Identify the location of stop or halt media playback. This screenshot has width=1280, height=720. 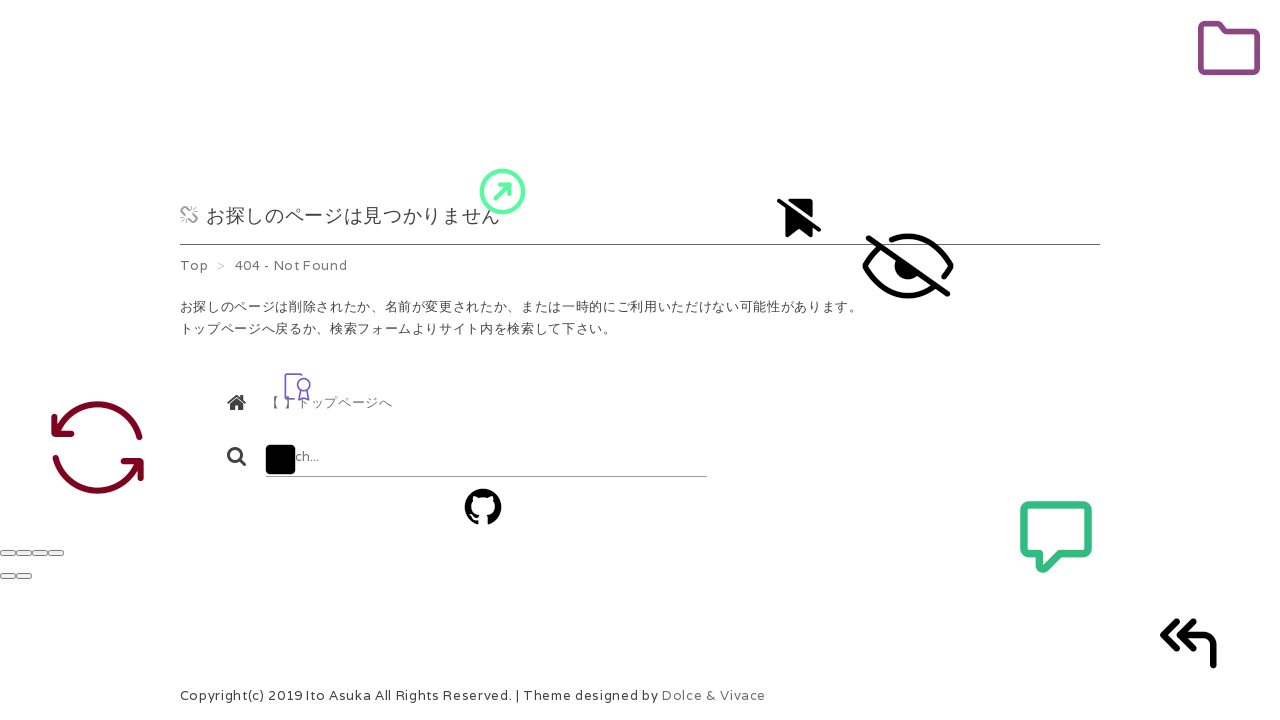
(280, 459).